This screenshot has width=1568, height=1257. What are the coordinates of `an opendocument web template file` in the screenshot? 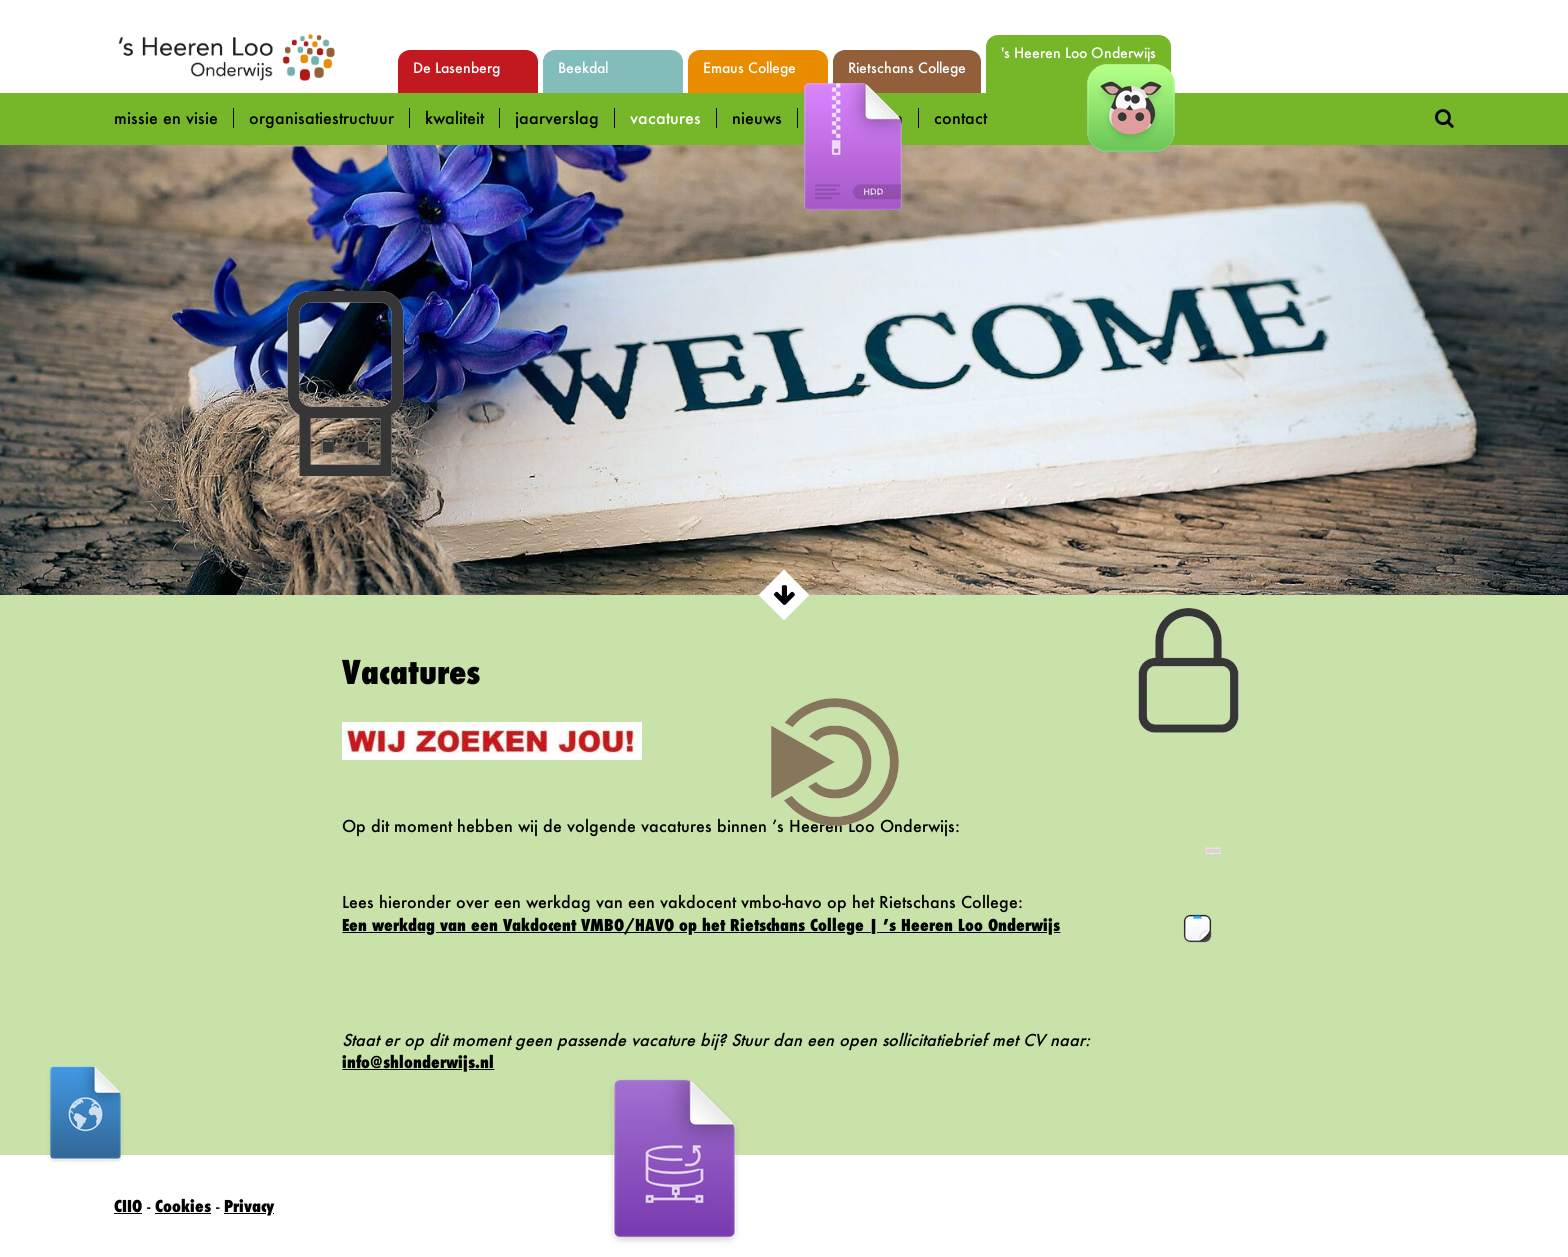 It's located at (85, 1114).